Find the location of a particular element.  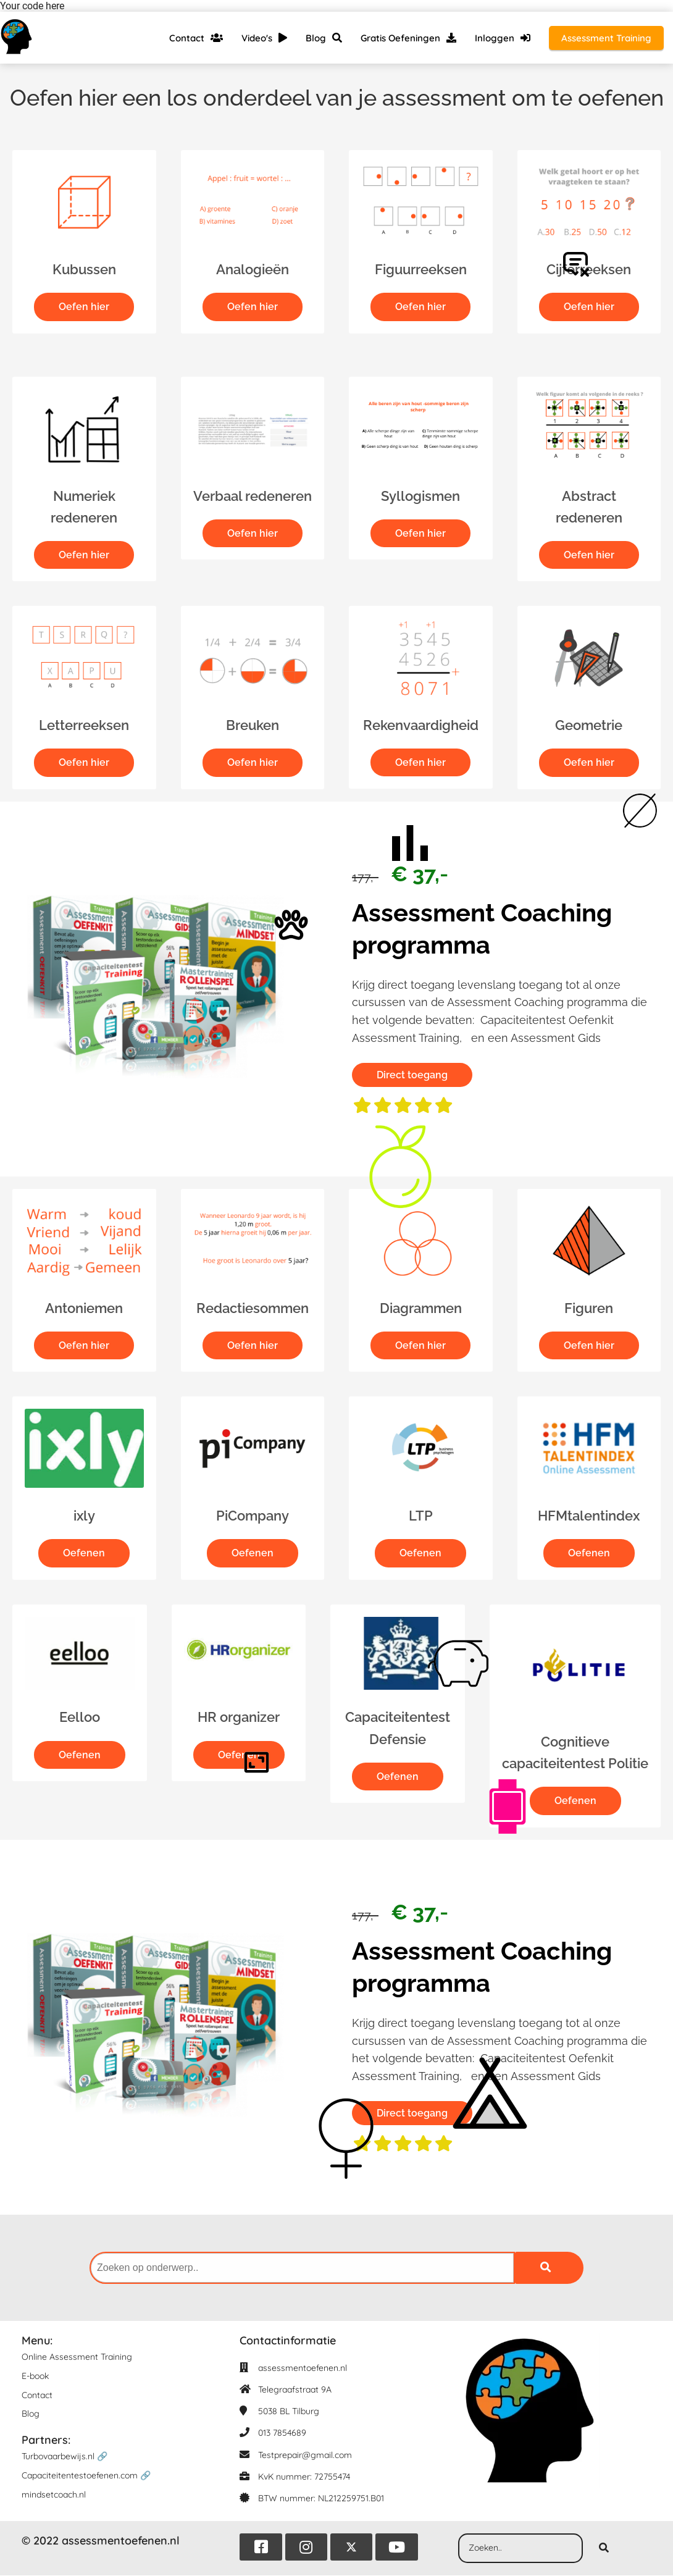

indicates an empty or null state is located at coordinates (640, 810).